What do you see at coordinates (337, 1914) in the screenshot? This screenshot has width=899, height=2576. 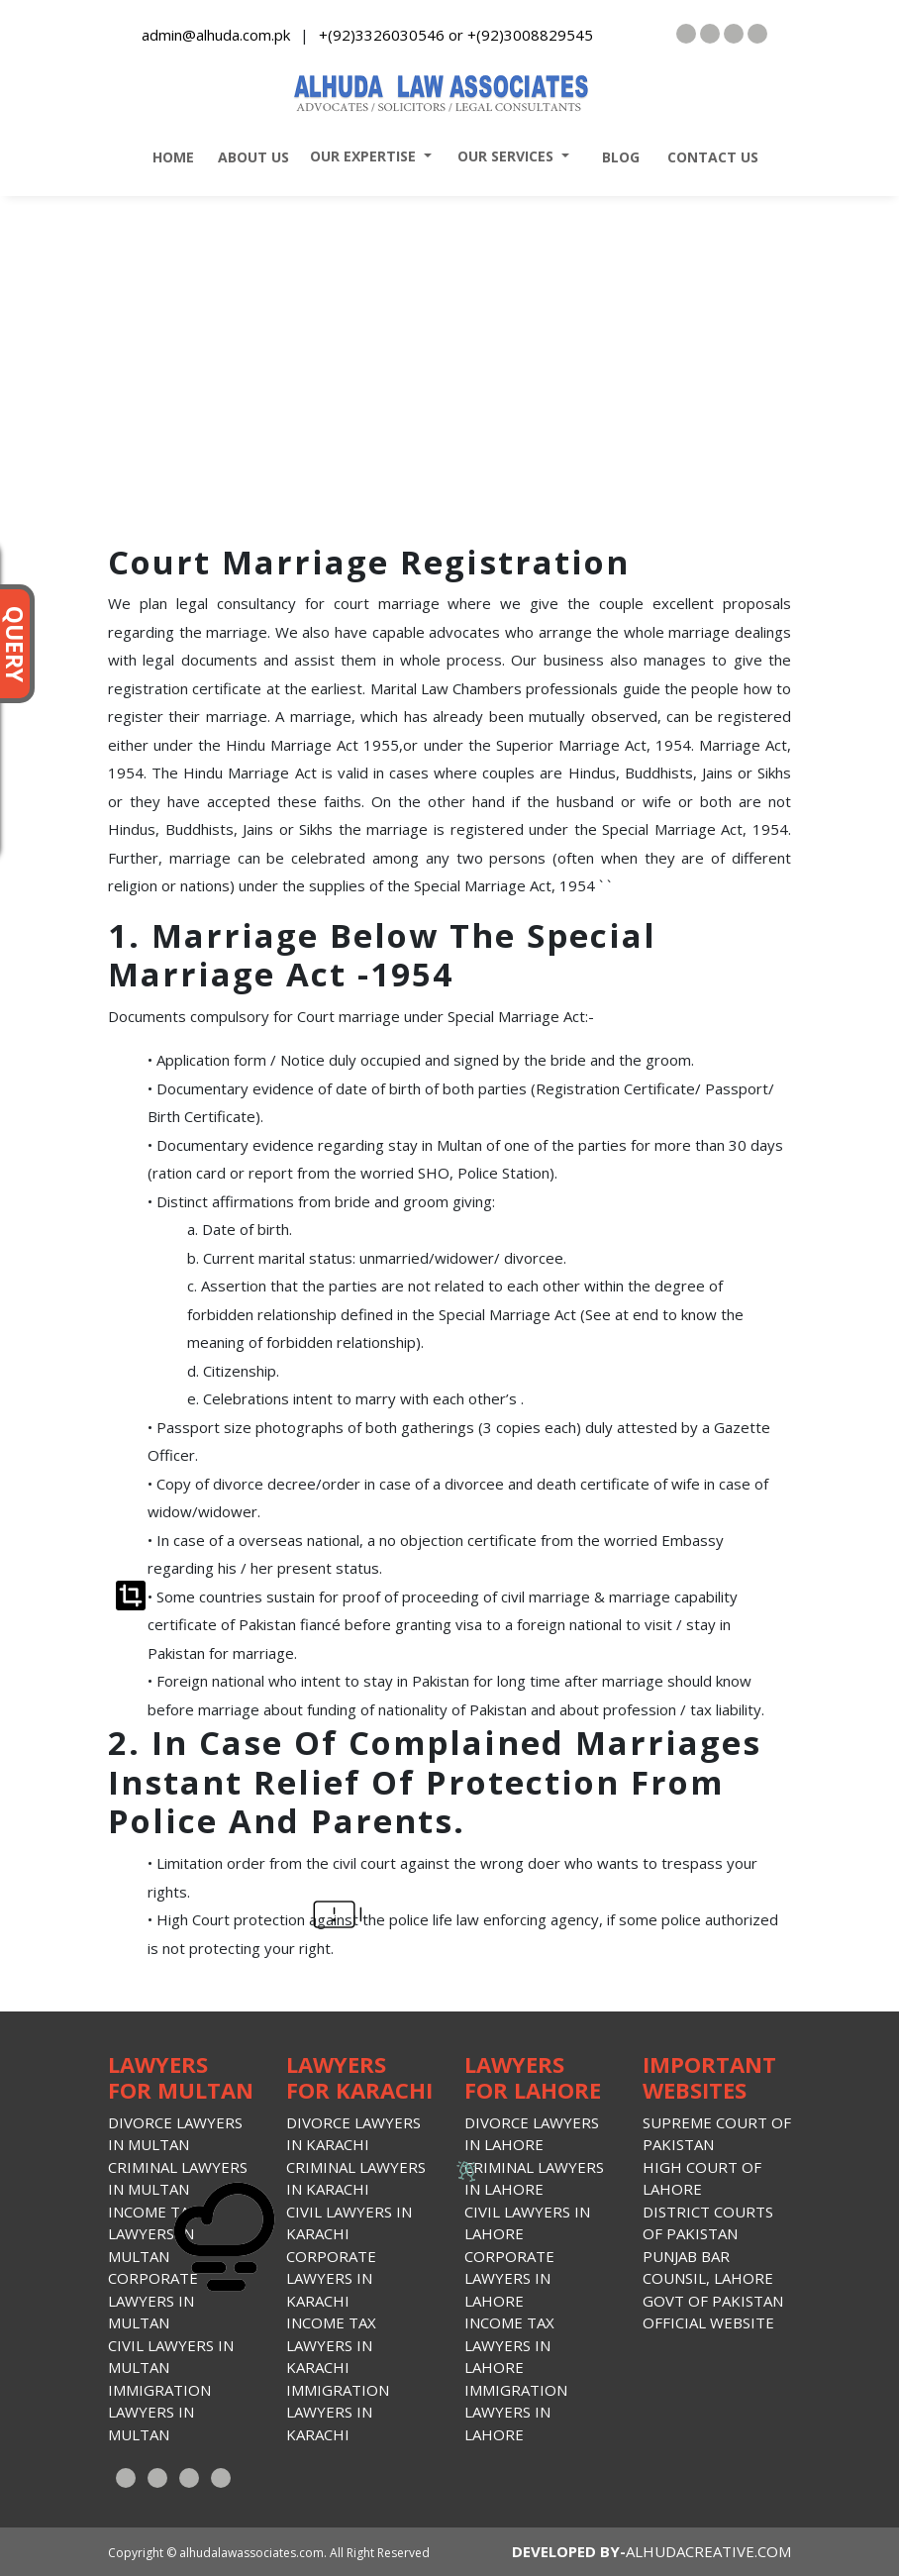 I see `indicates low battery warning` at bounding box center [337, 1914].